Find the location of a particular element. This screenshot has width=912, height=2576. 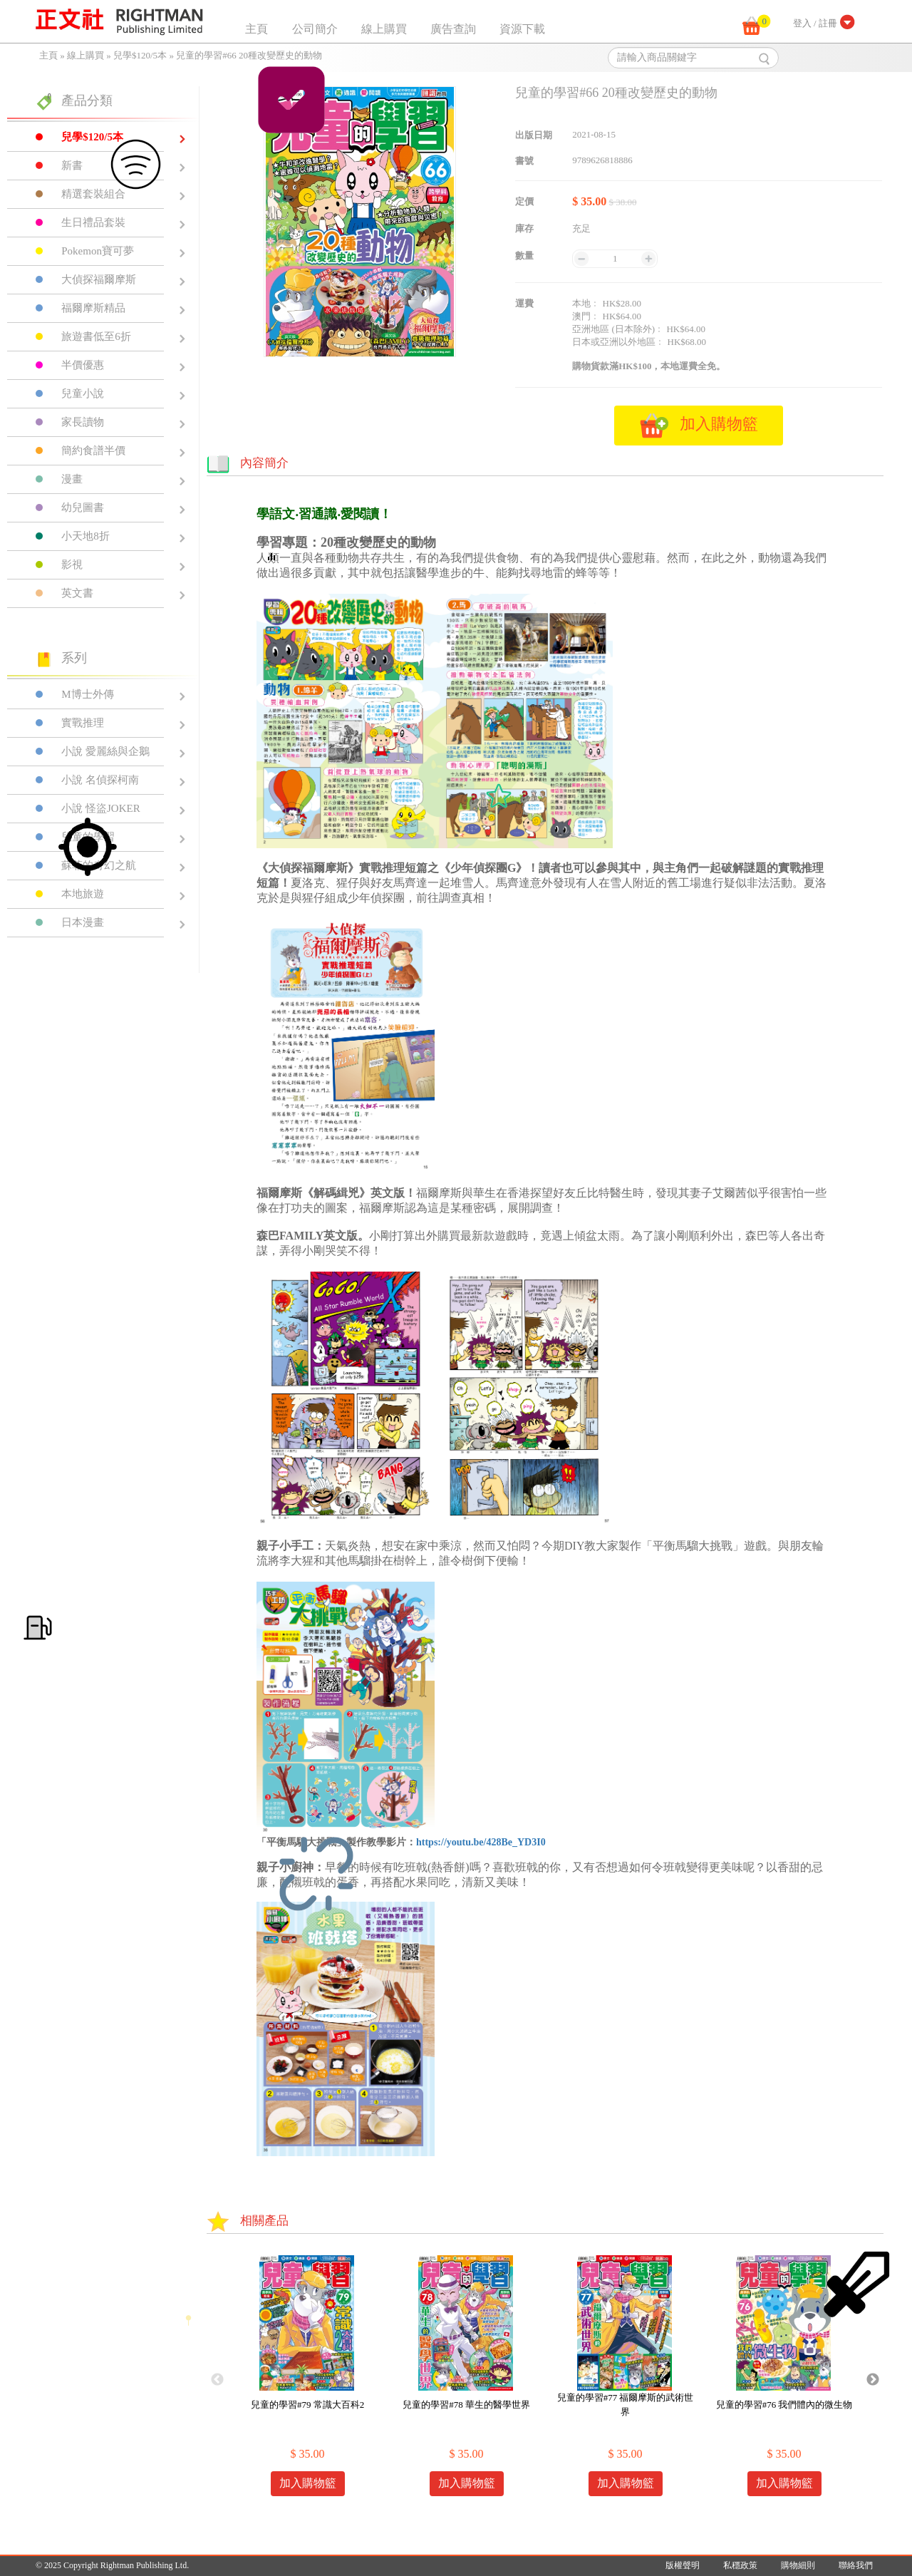

mark a location on the map is located at coordinates (188, 2320).